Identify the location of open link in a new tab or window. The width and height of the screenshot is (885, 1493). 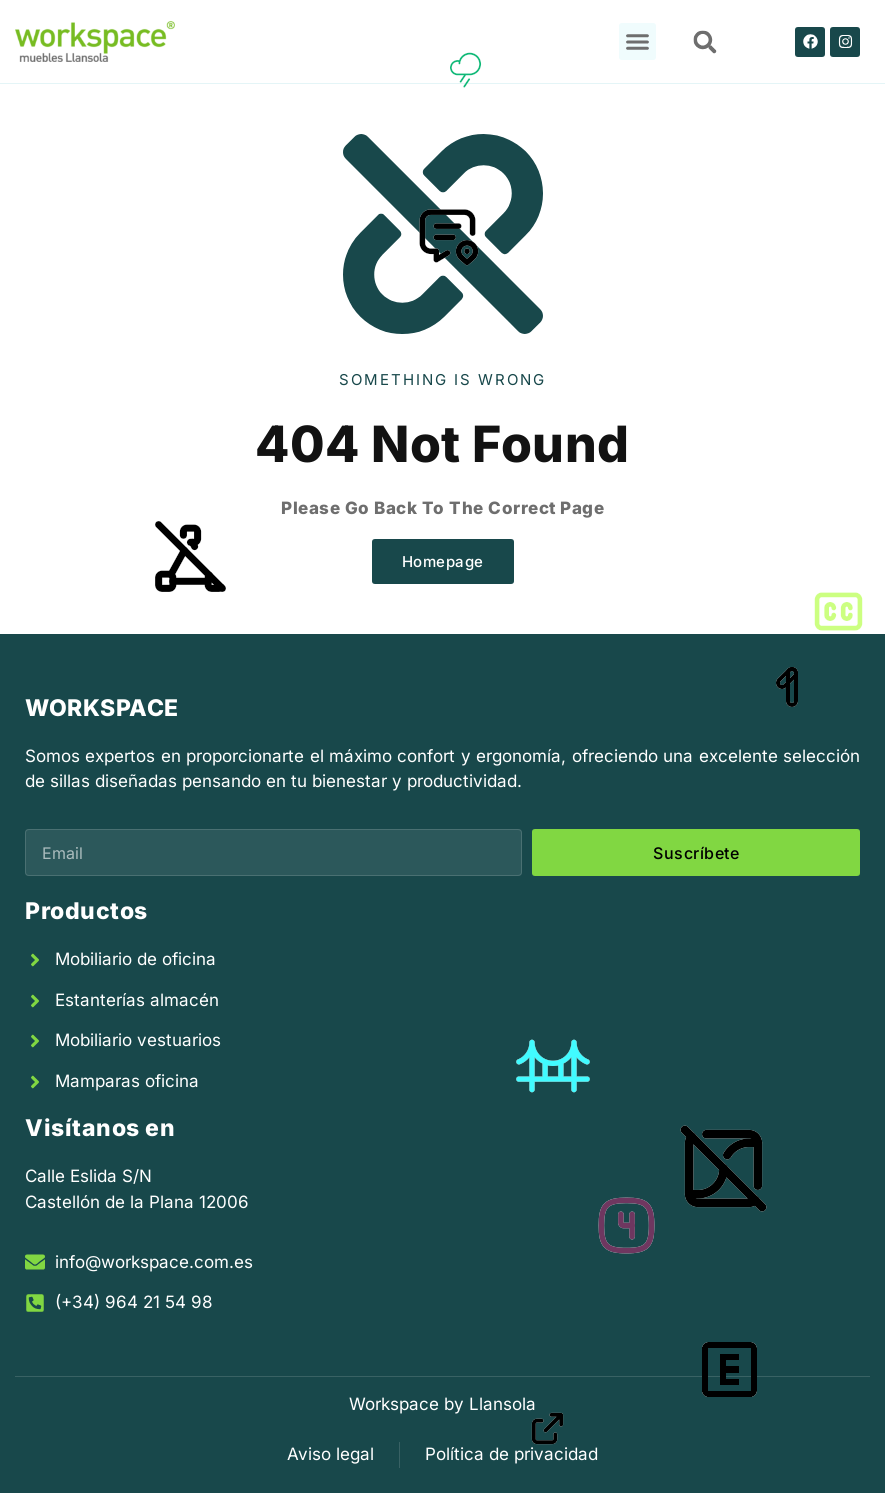
(547, 1428).